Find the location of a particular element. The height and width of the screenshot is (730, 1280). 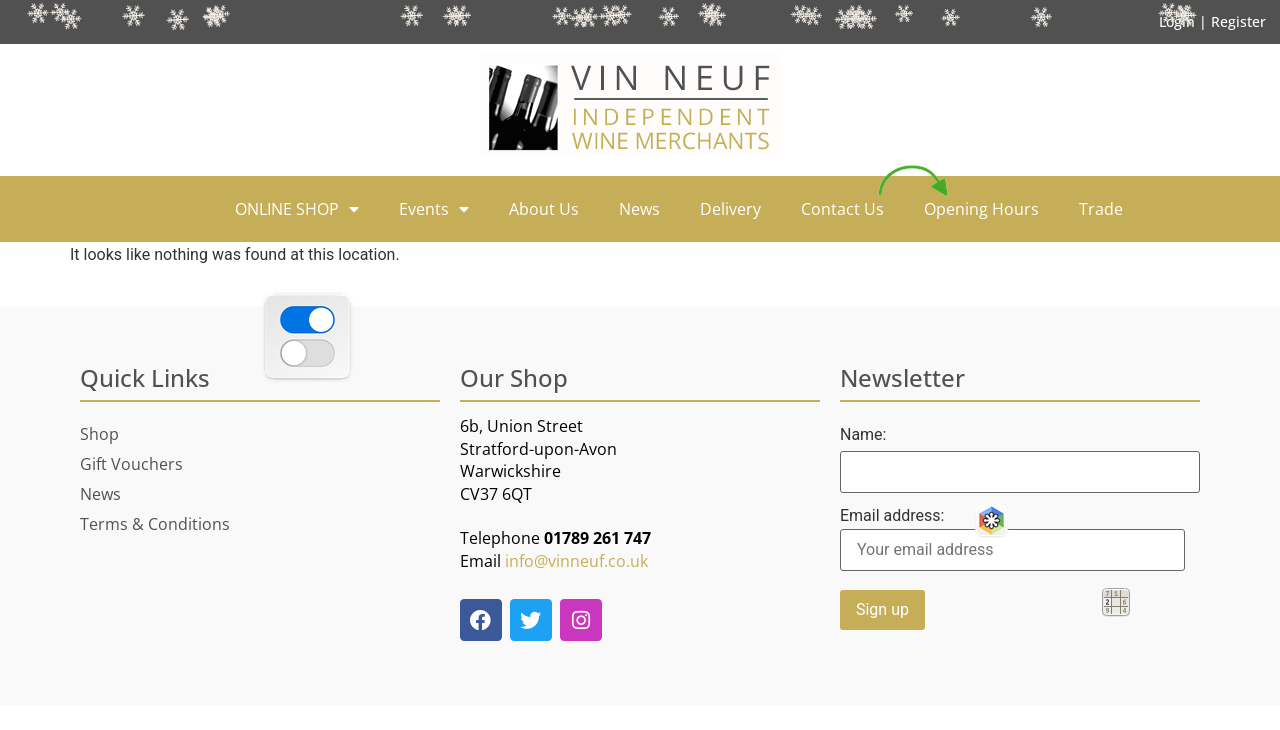

open the sudoku puzzle game is located at coordinates (1116, 602).